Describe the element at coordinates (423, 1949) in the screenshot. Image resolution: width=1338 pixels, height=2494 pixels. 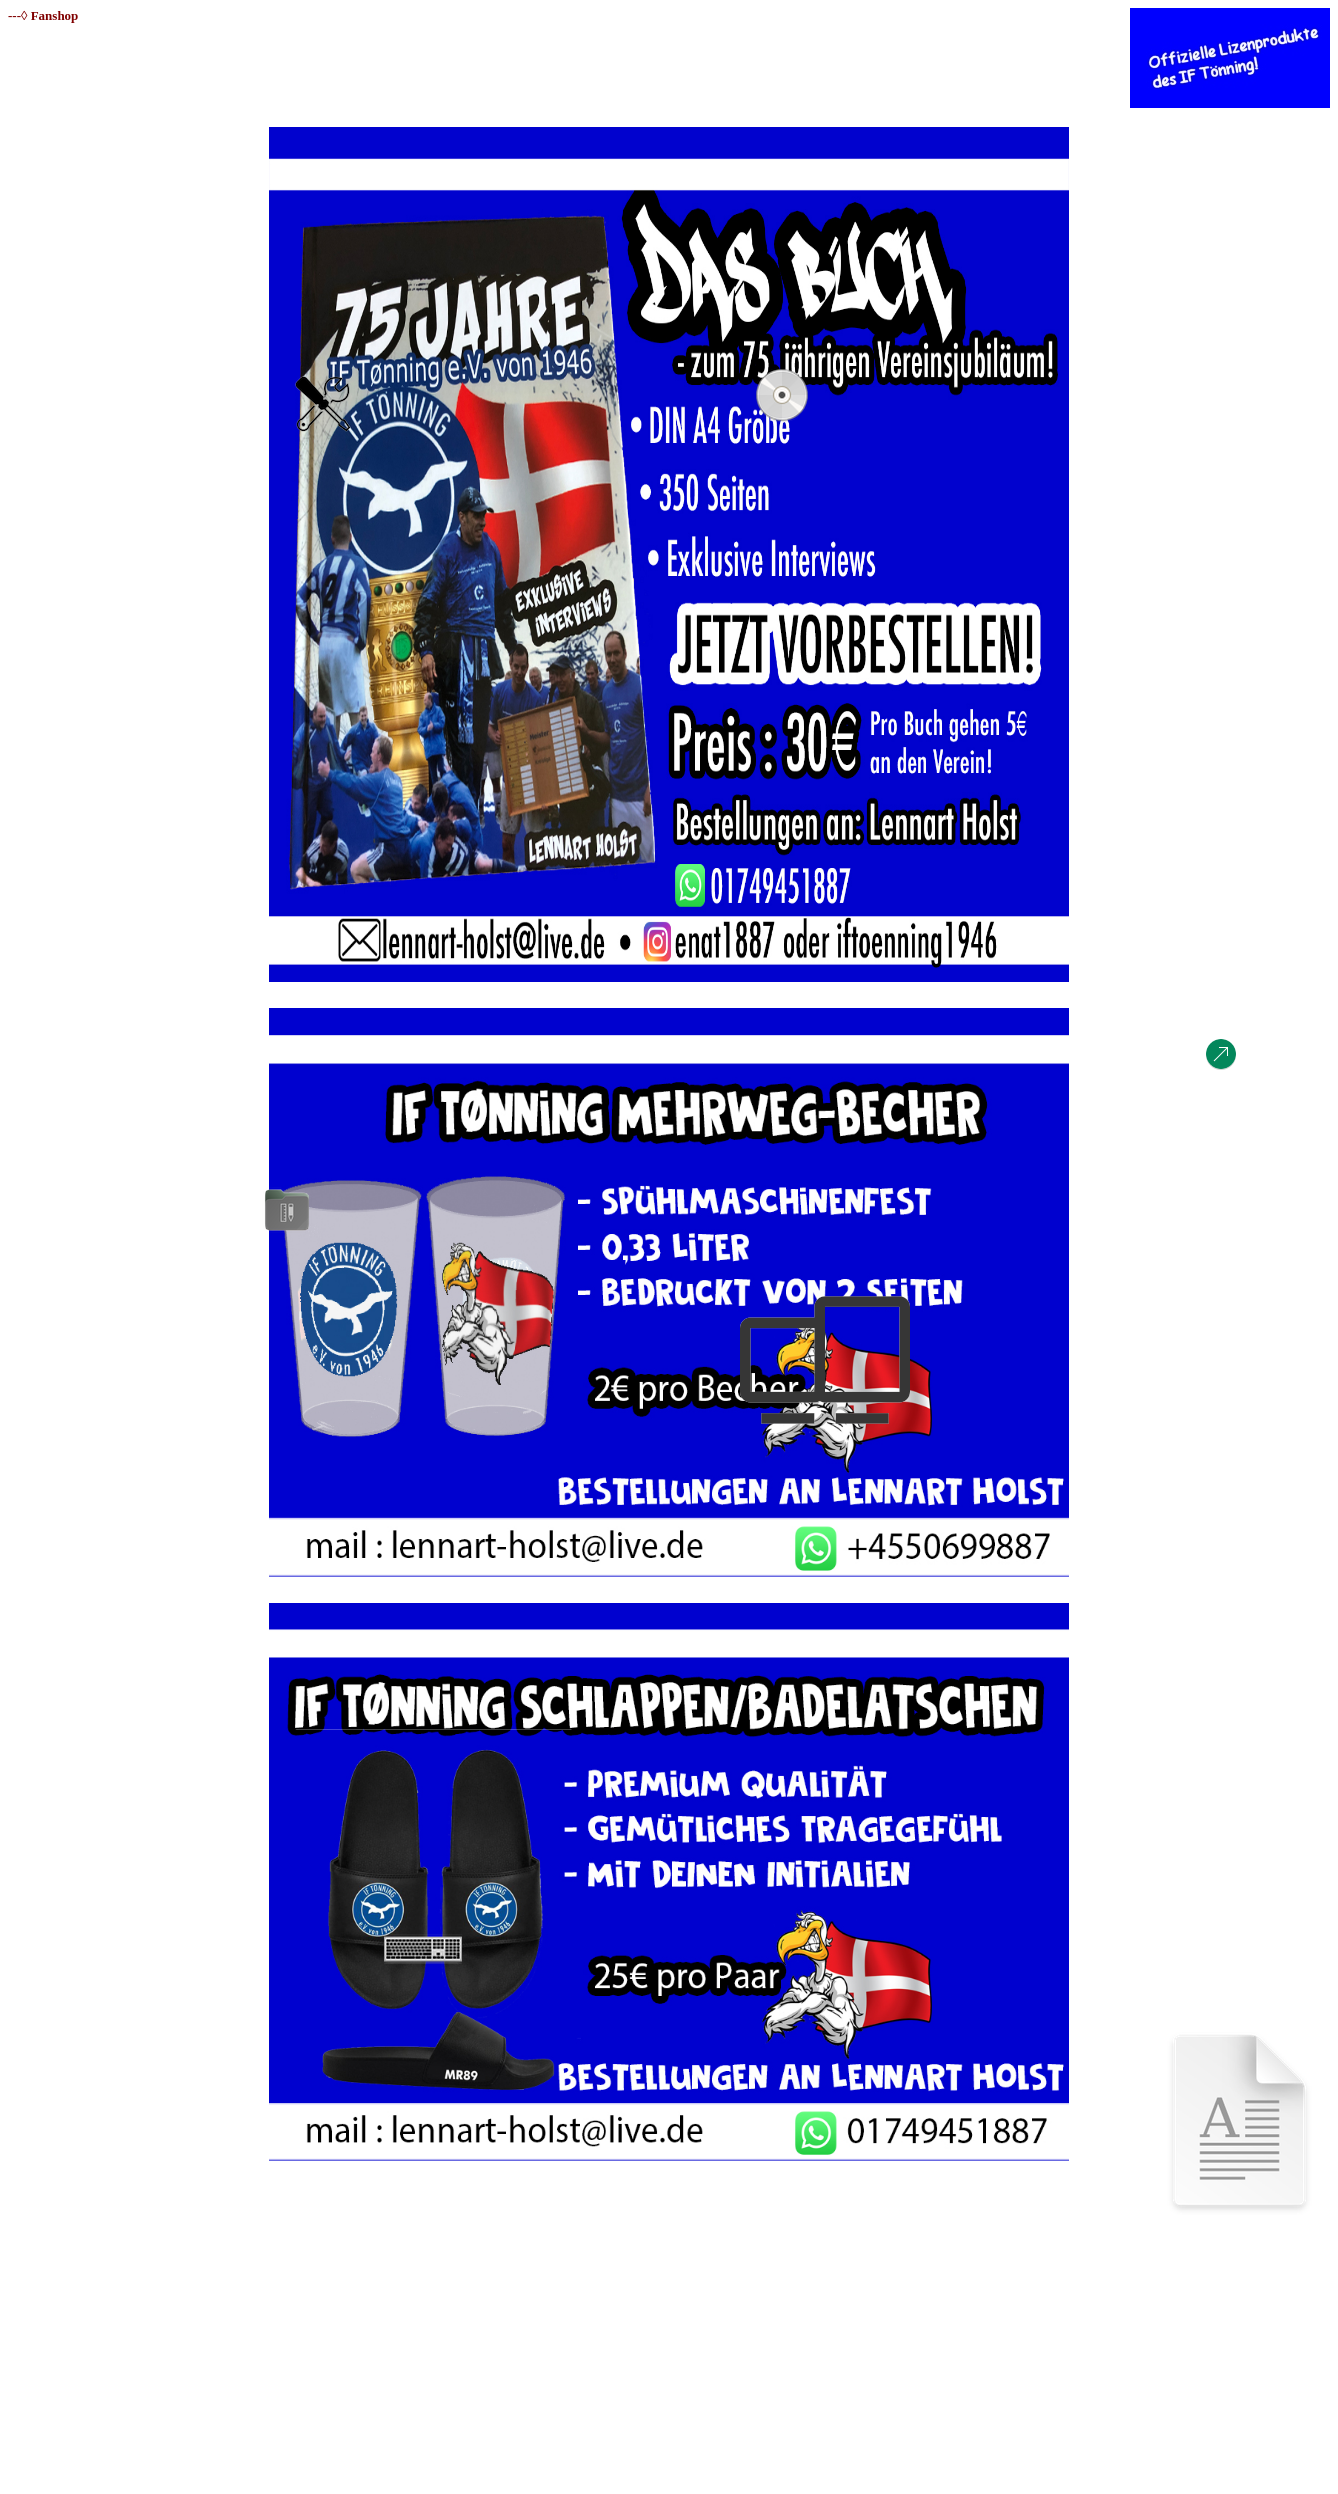
I see `connect or manage a wireless keyboard` at that location.